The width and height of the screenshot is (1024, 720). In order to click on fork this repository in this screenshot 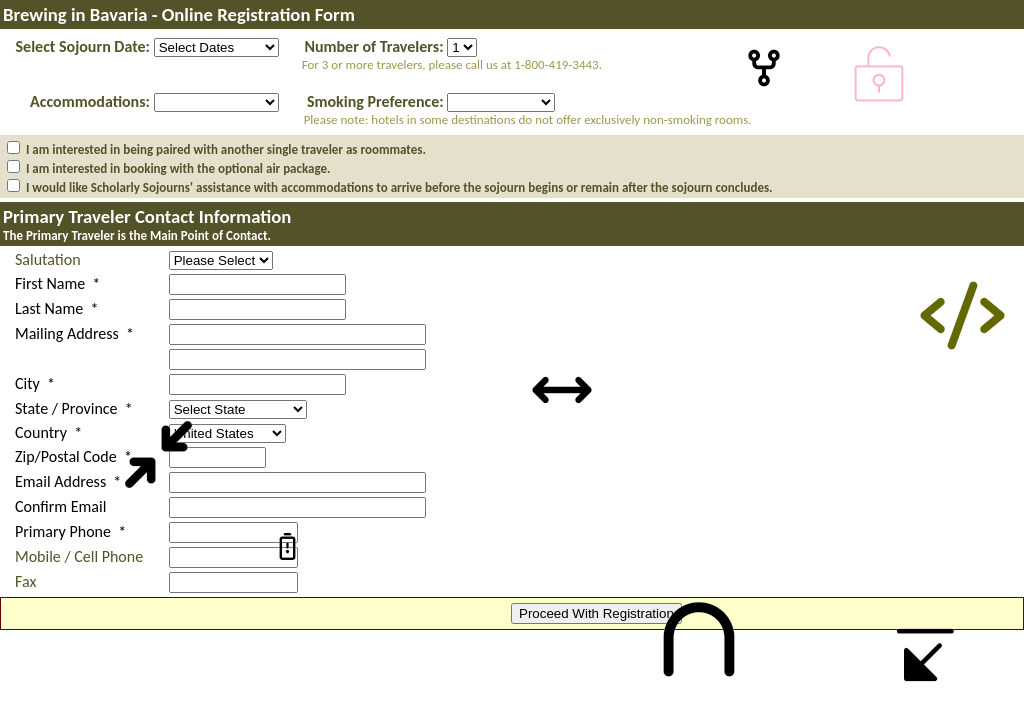, I will do `click(764, 68)`.